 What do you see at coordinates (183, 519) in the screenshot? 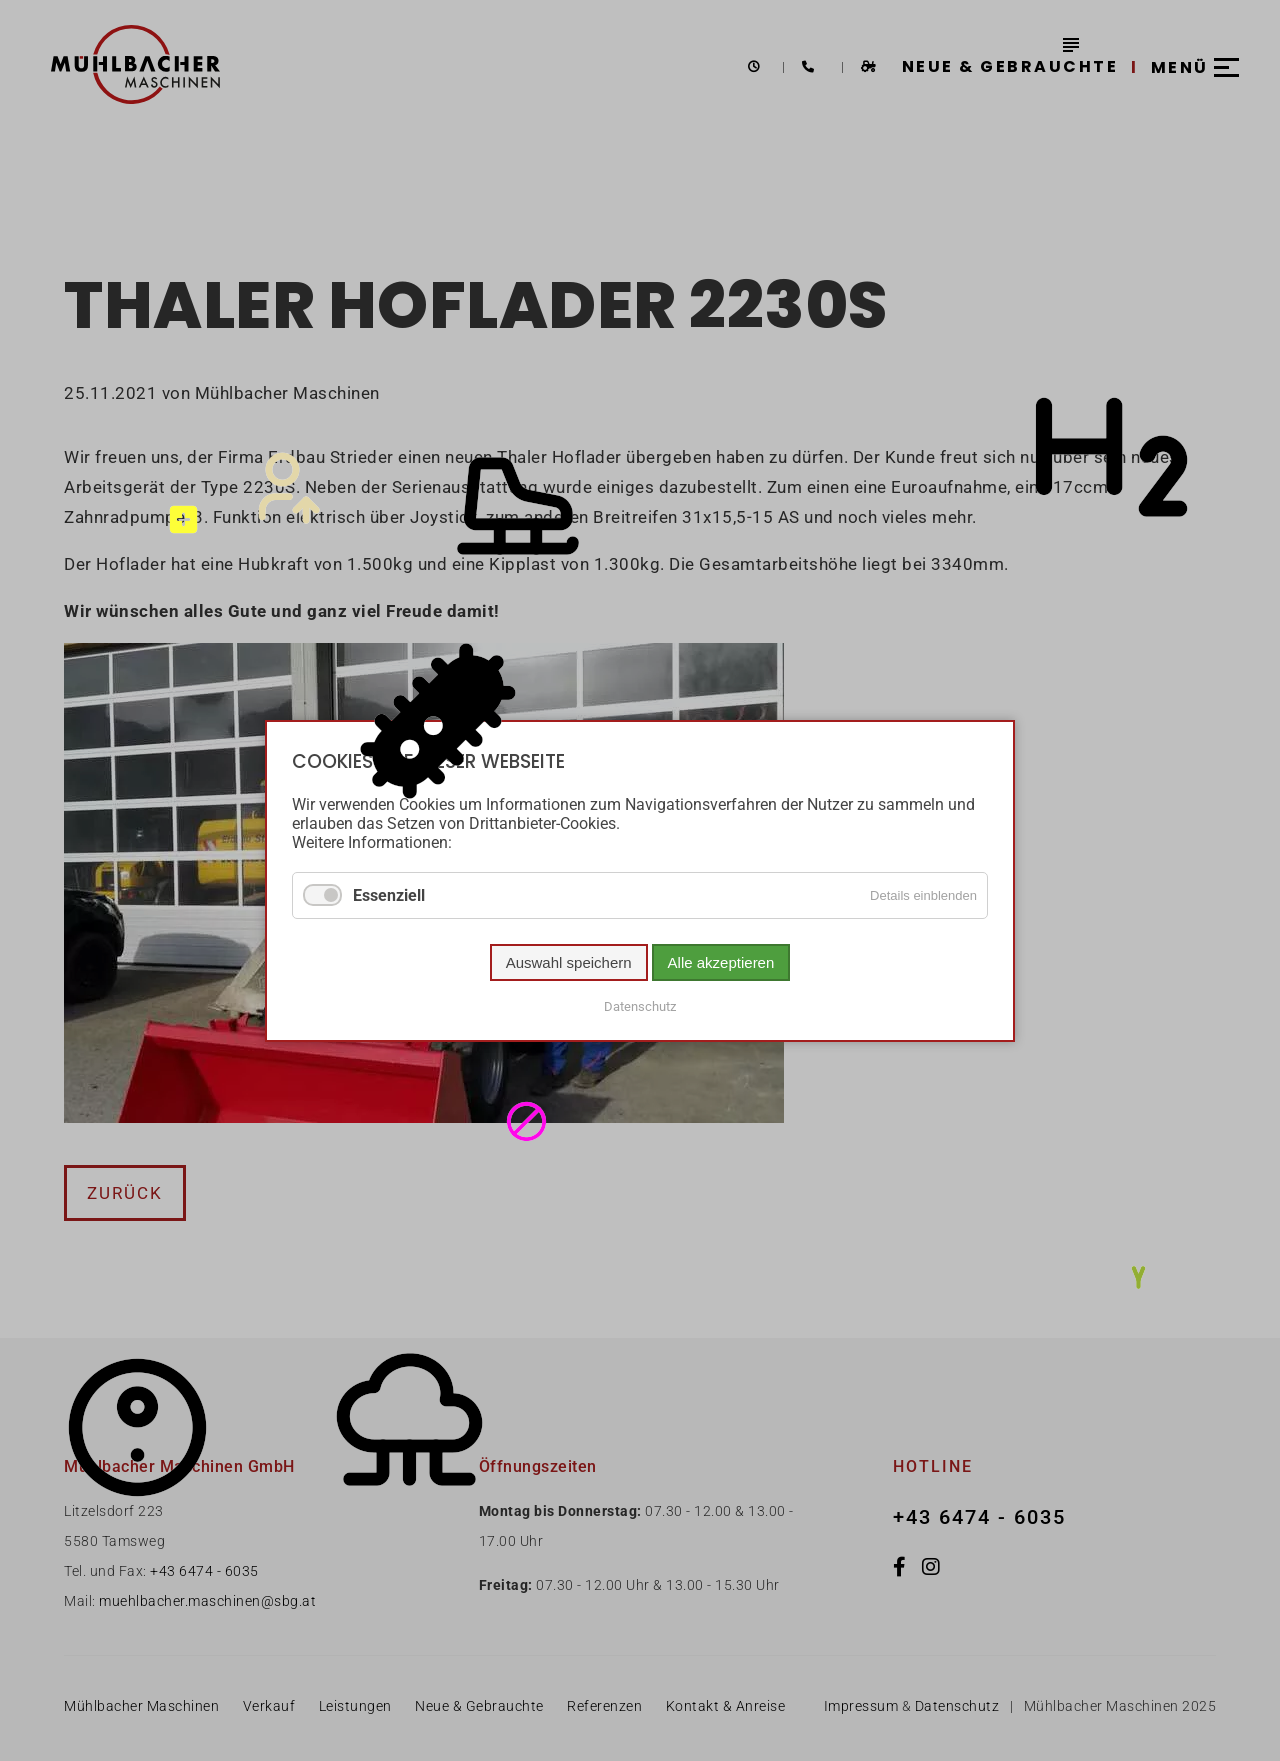
I see `add a new item` at bounding box center [183, 519].